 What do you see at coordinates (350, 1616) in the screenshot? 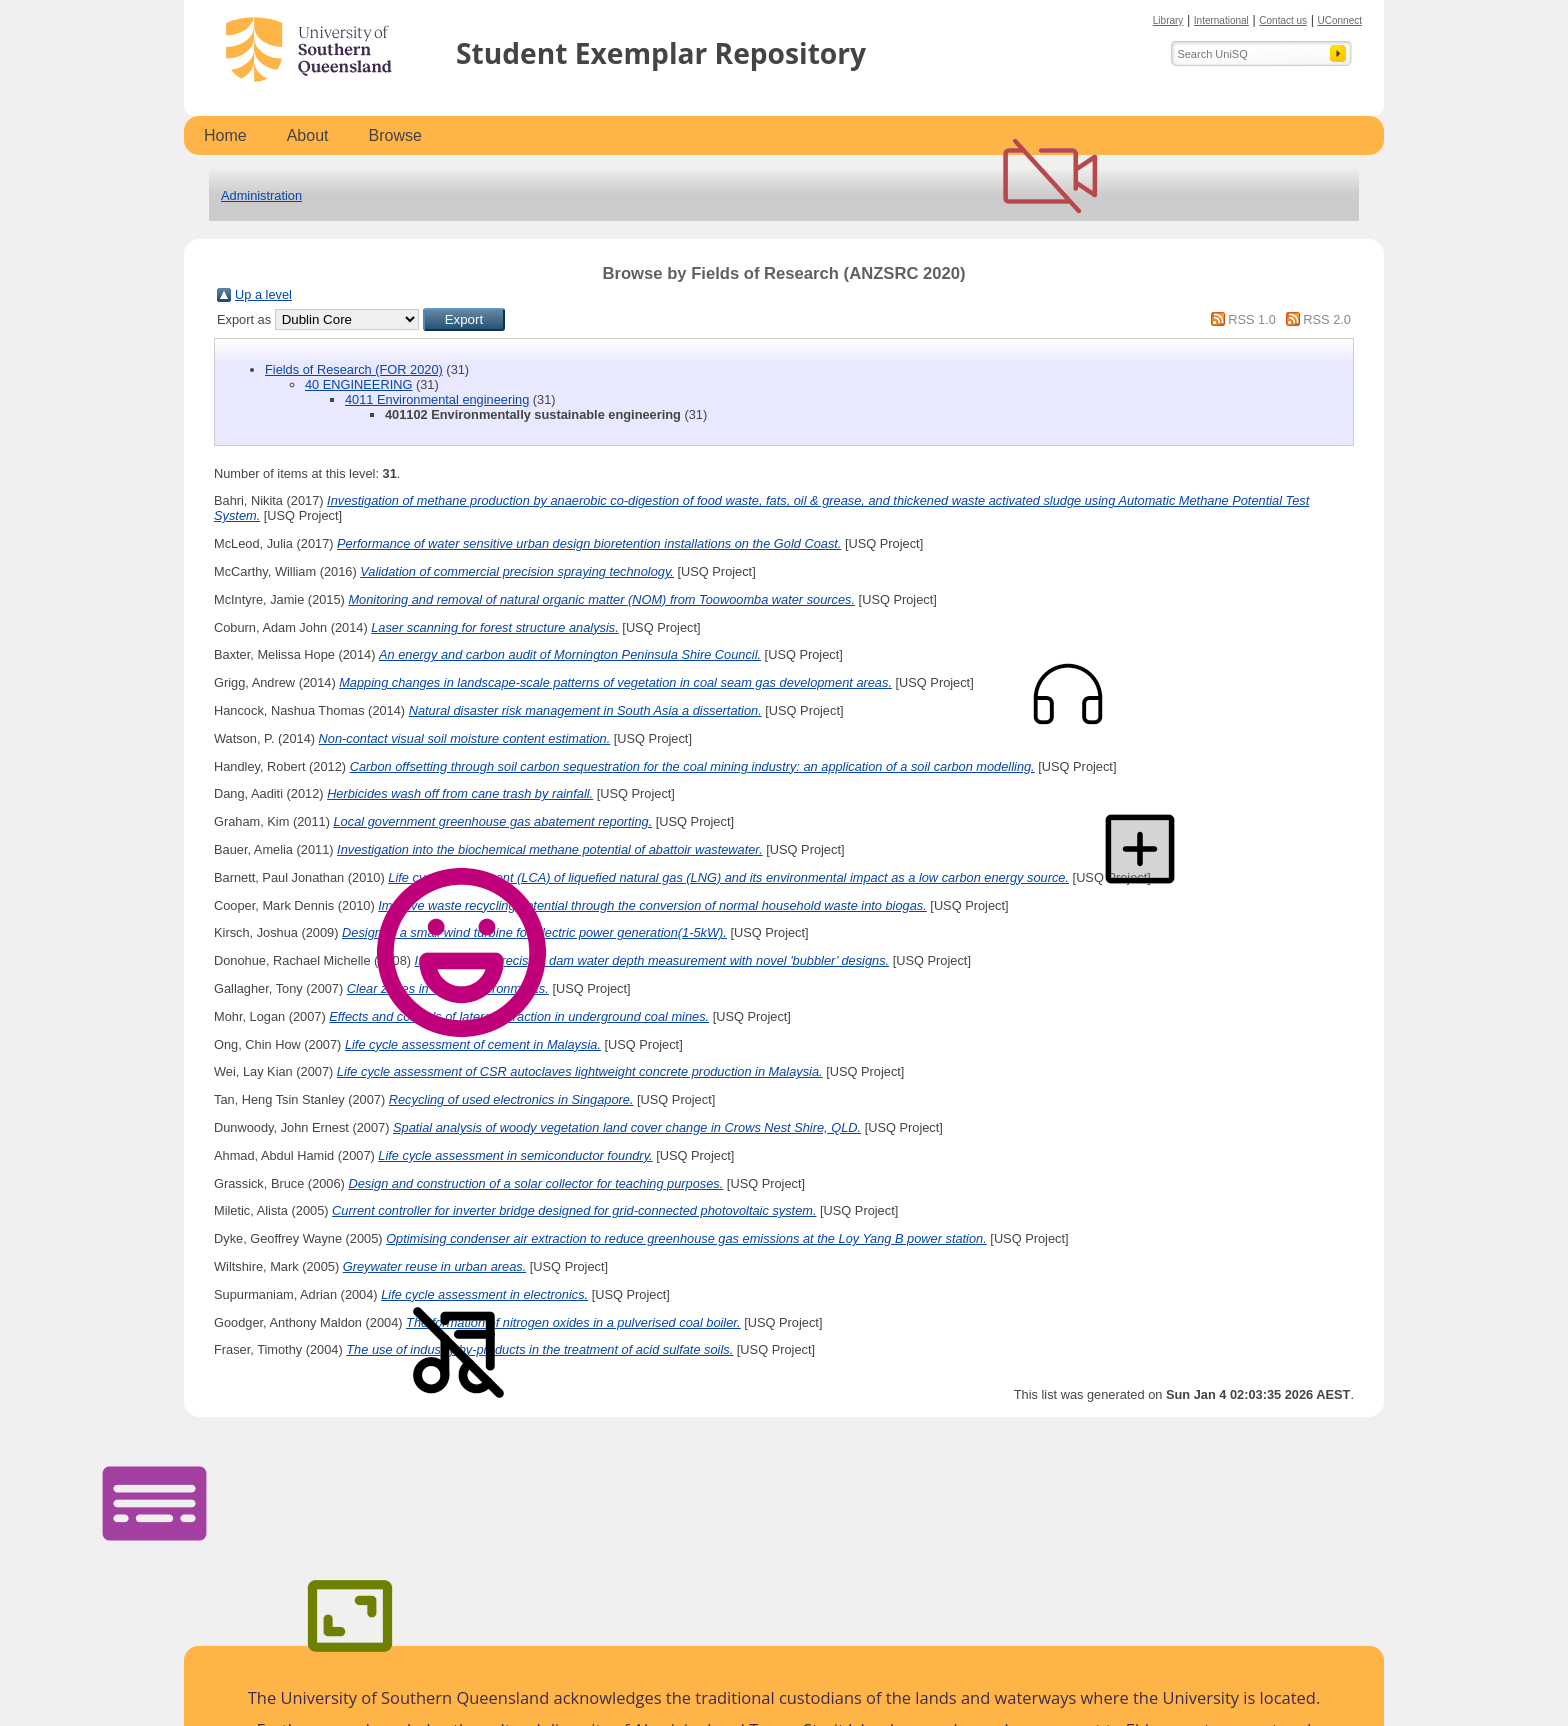
I see `enter fullscreen mode` at bounding box center [350, 1616].